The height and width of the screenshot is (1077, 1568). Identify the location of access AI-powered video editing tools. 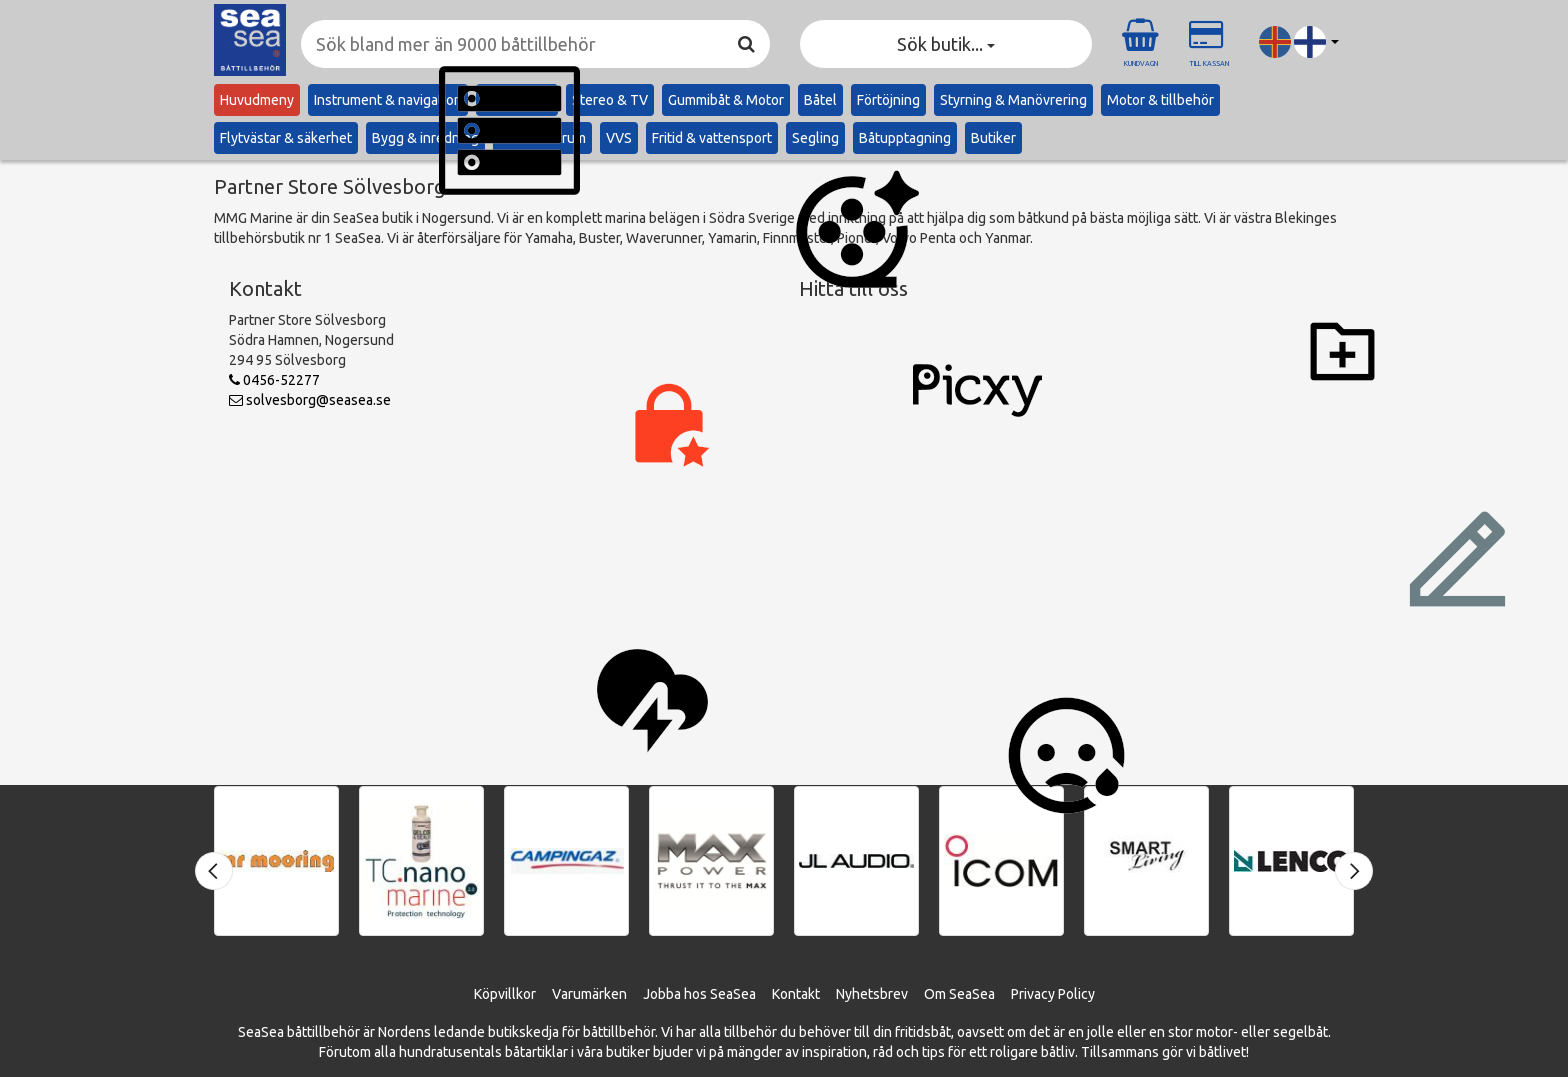
(852, 232).